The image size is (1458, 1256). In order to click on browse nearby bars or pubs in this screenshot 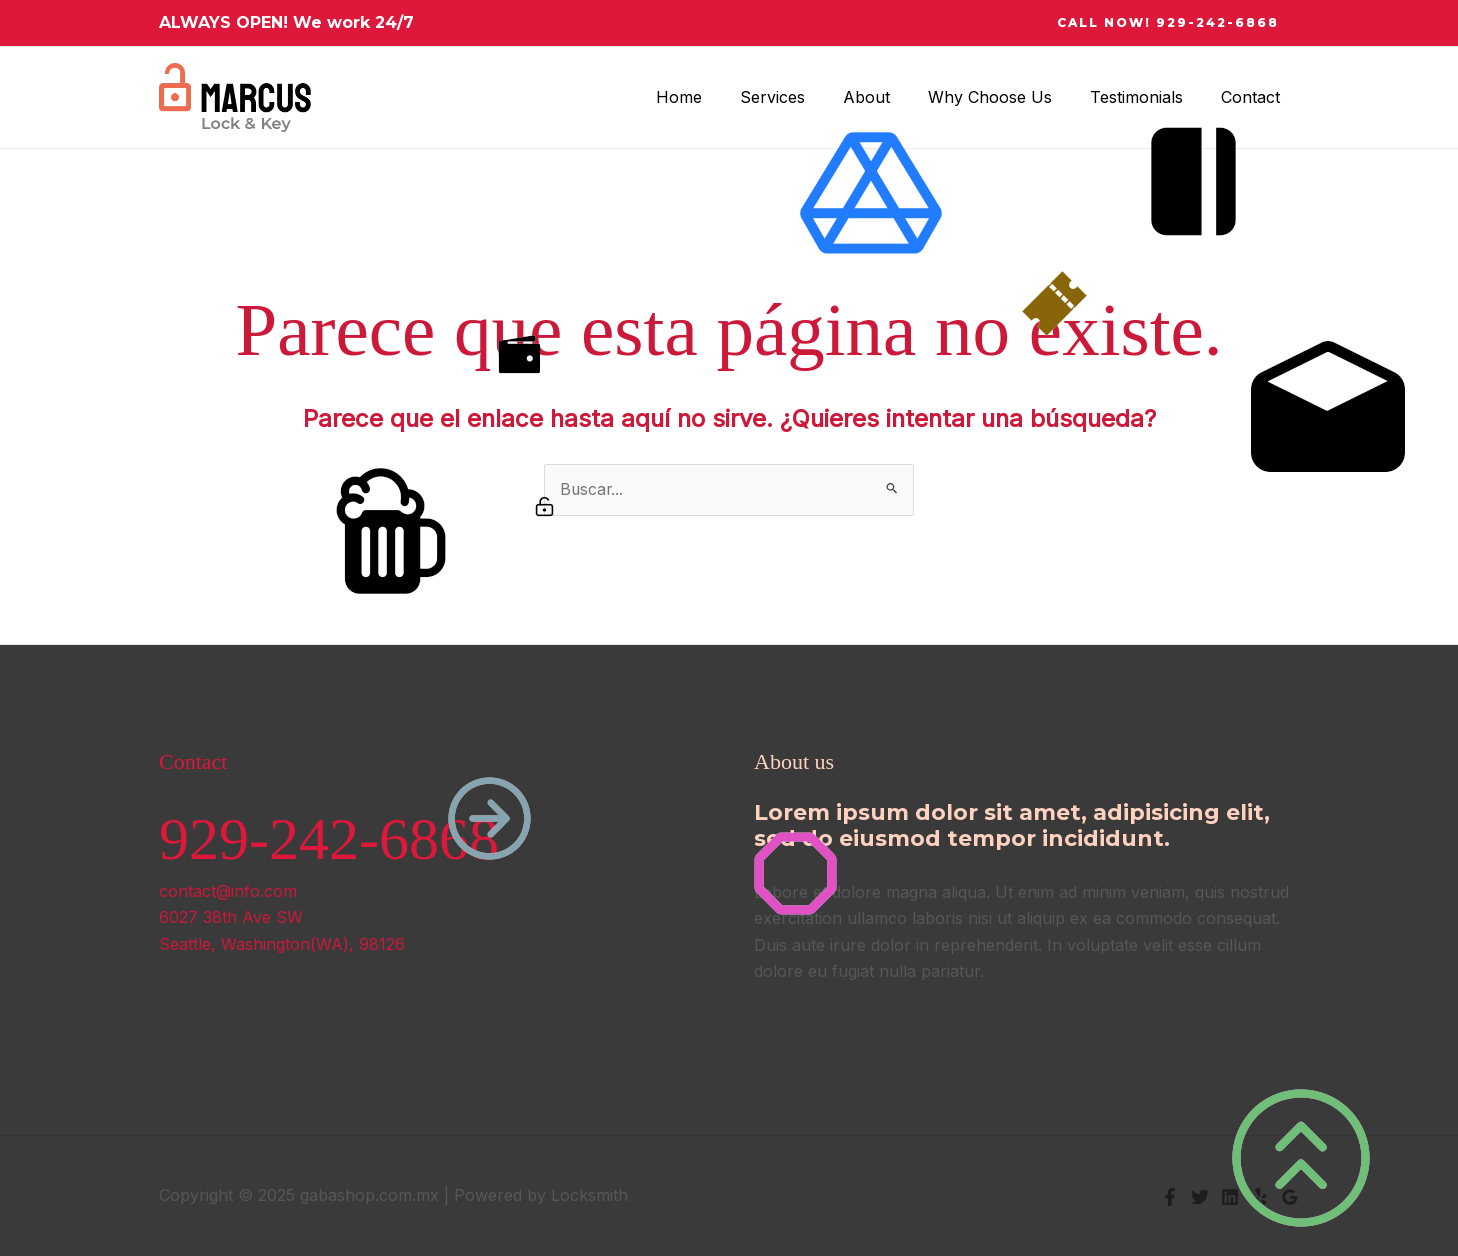, I will do `click(391, 531)`.